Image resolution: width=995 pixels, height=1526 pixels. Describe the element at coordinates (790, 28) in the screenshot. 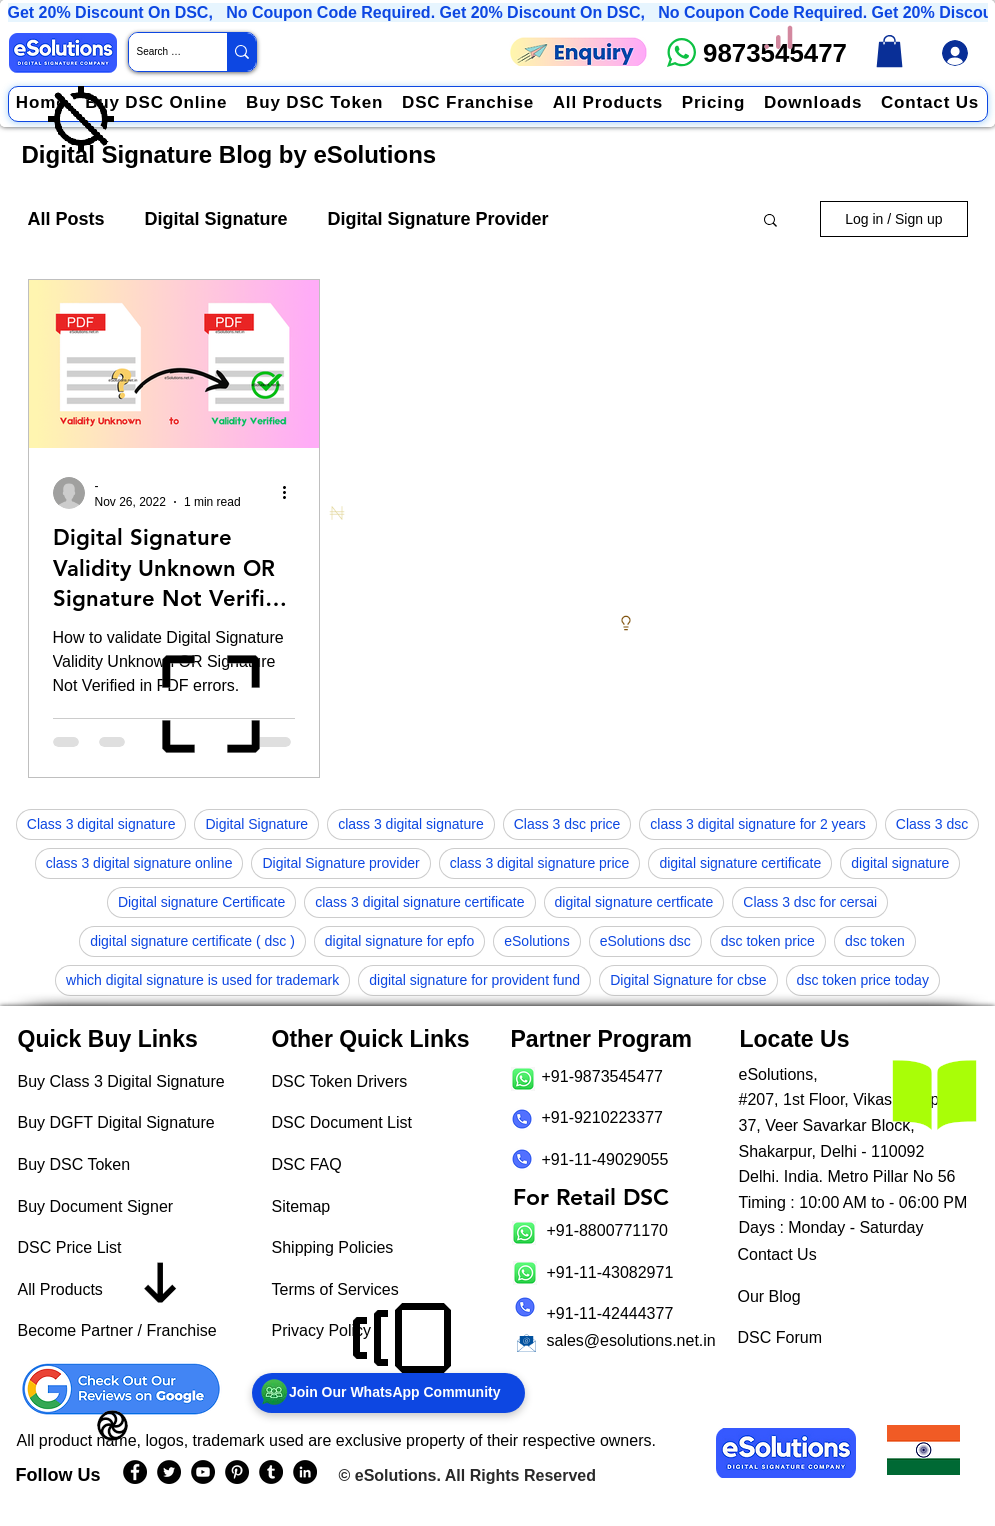

I see `indicates medium signal strength` at that location.